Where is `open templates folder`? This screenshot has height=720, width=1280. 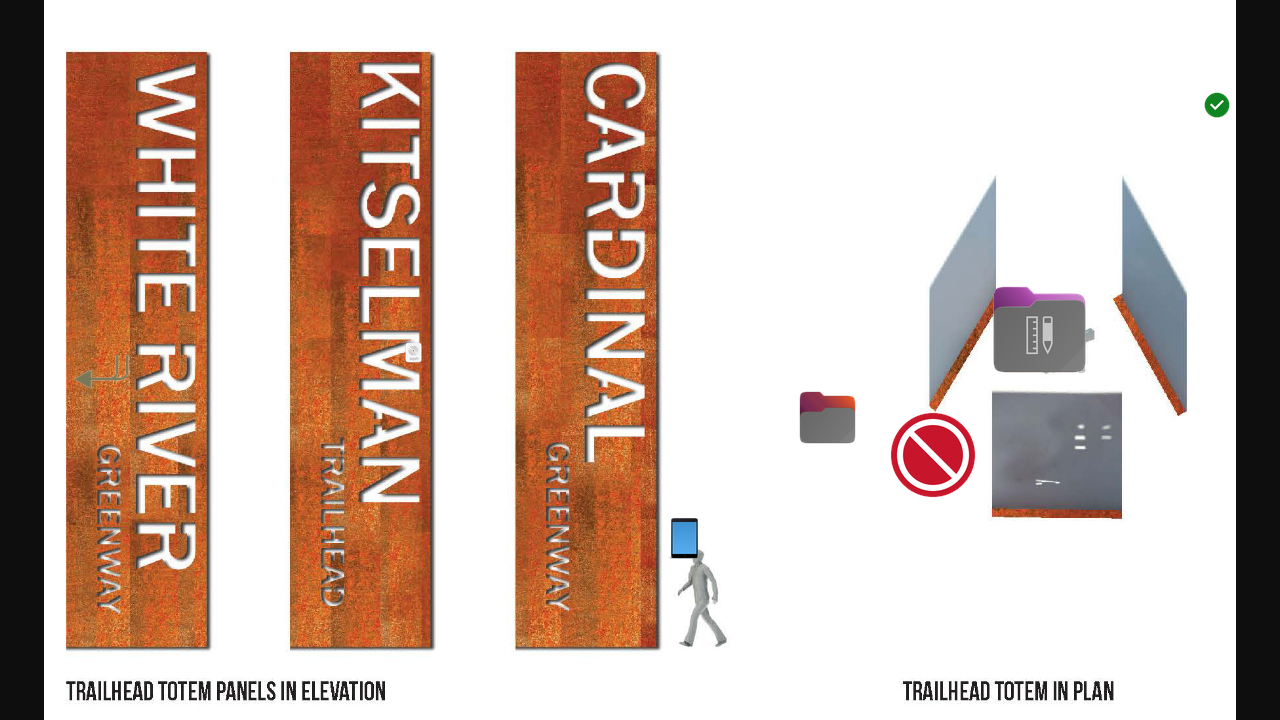 open templates folder is located at coordinates (1039, 329).